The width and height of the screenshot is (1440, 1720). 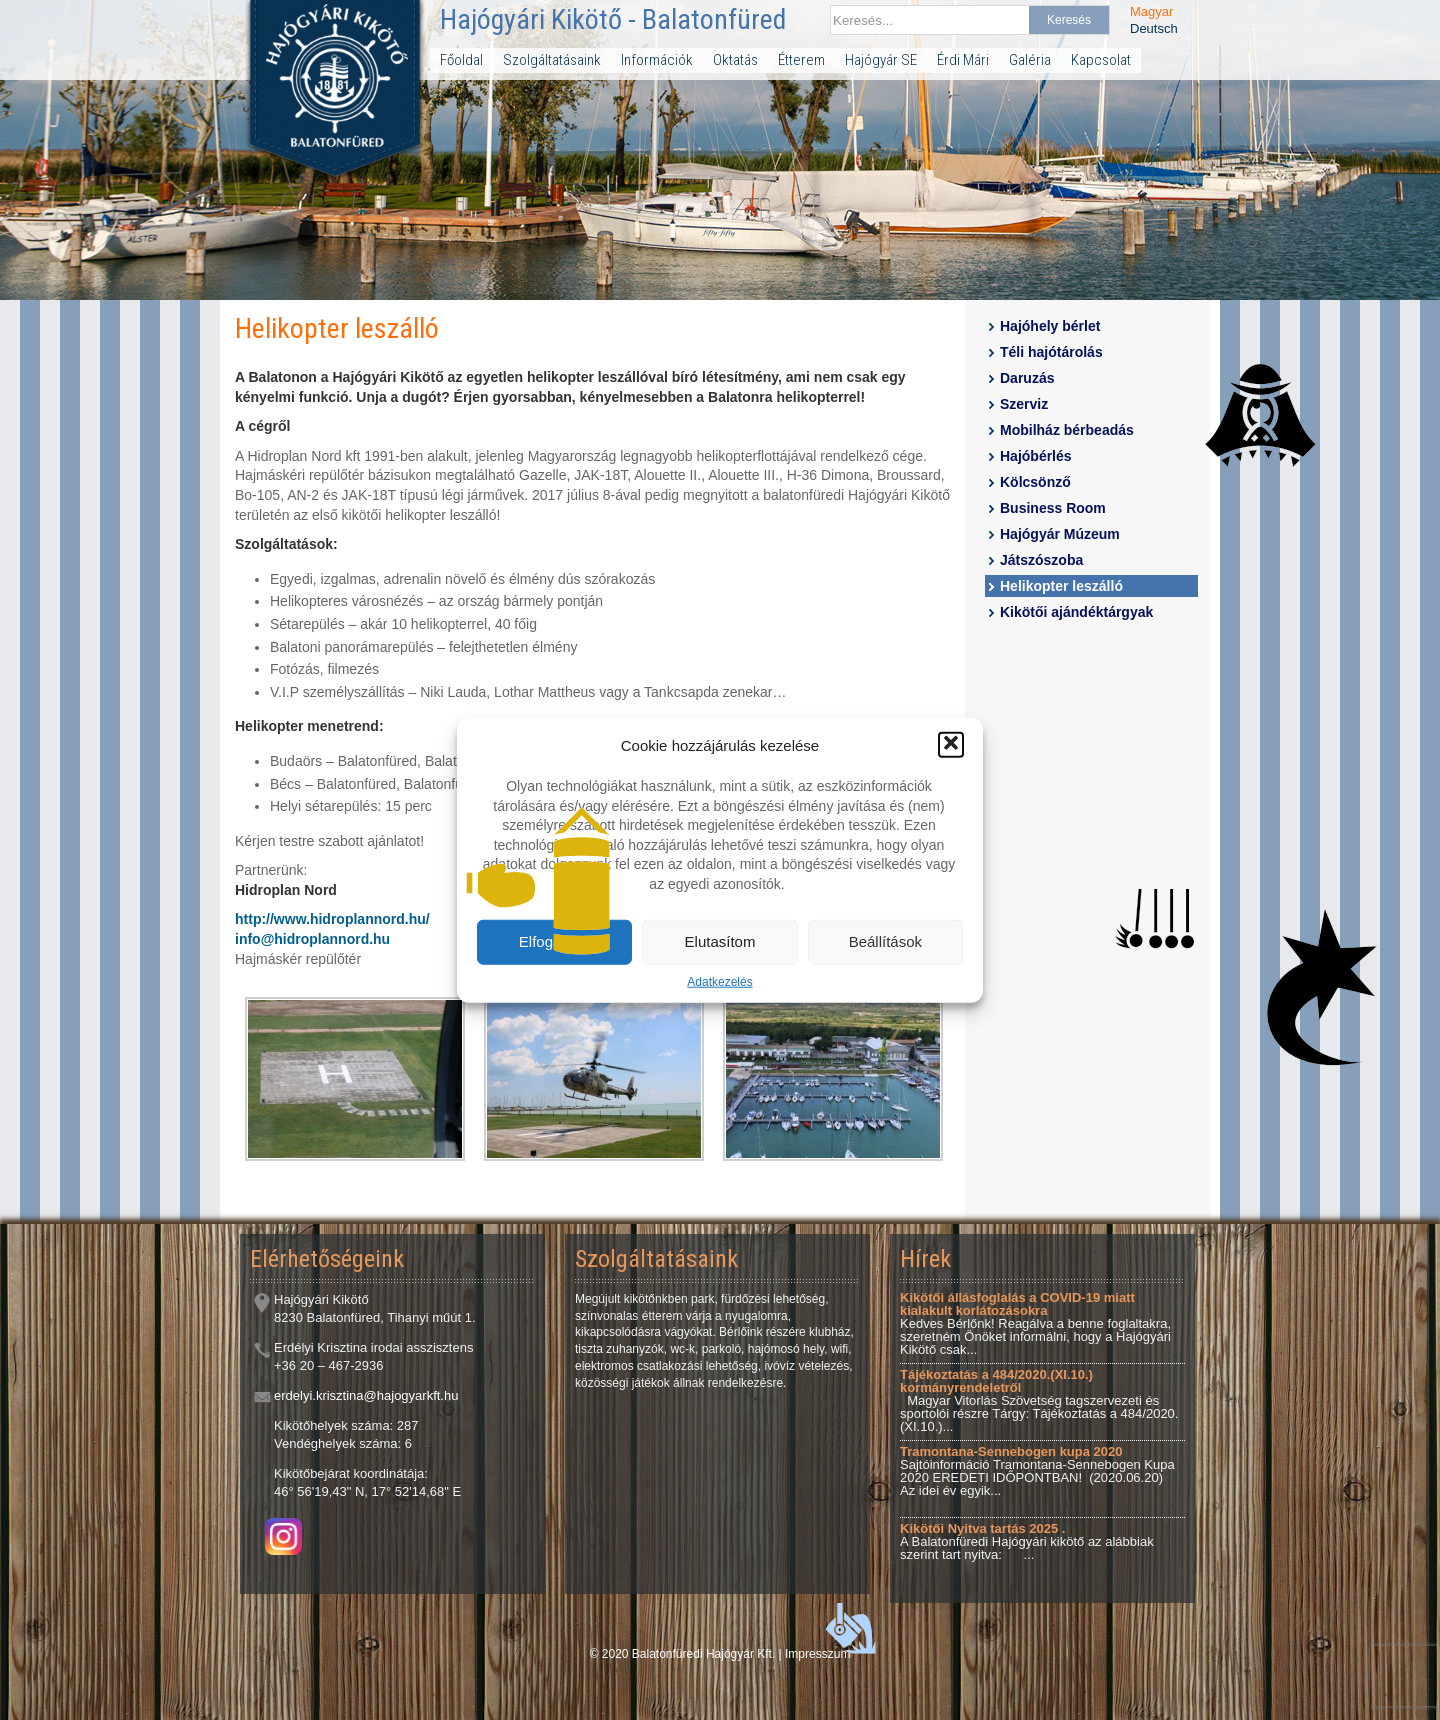 What do you see at coordinates (850, 1628) in the screenshot?
I see `pour molten metal in a crafting game` at bounding box center [850, 1628].